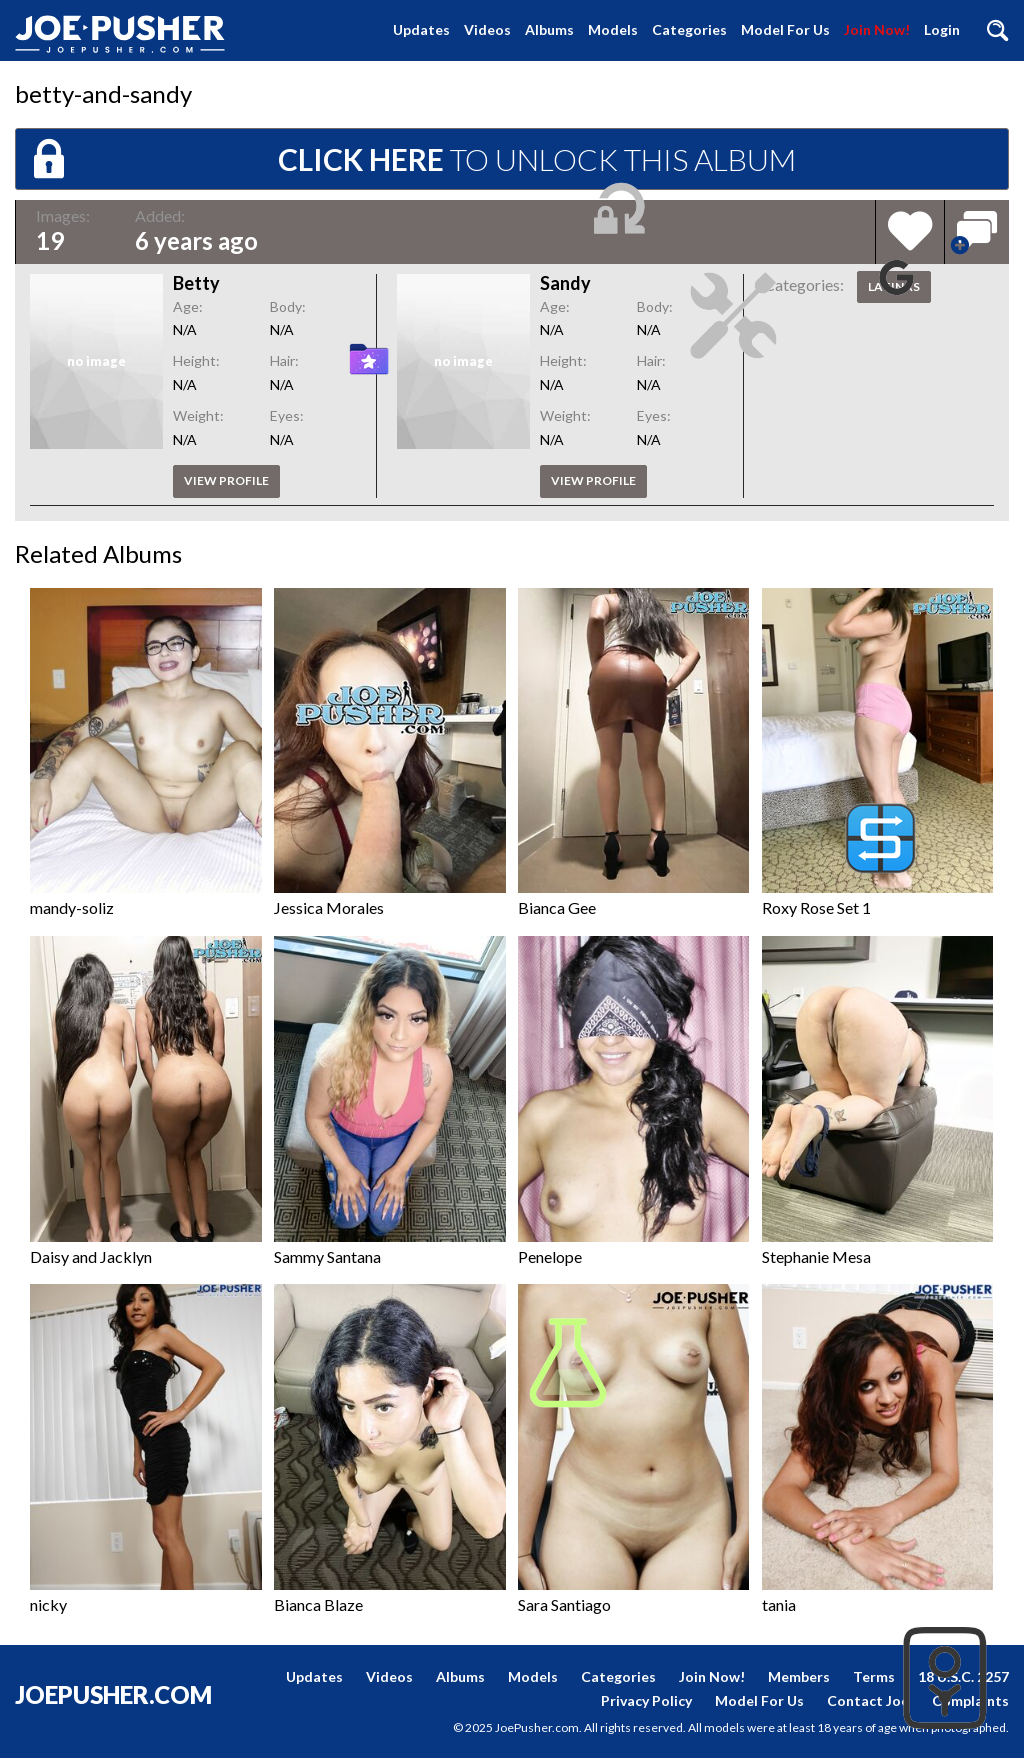 This screenshot has height=1758, width=1024. What do you see at coordinates (948, 1678) in the screenshot?
I see `access Time Machine backups` at bounding box center [948, 1678].